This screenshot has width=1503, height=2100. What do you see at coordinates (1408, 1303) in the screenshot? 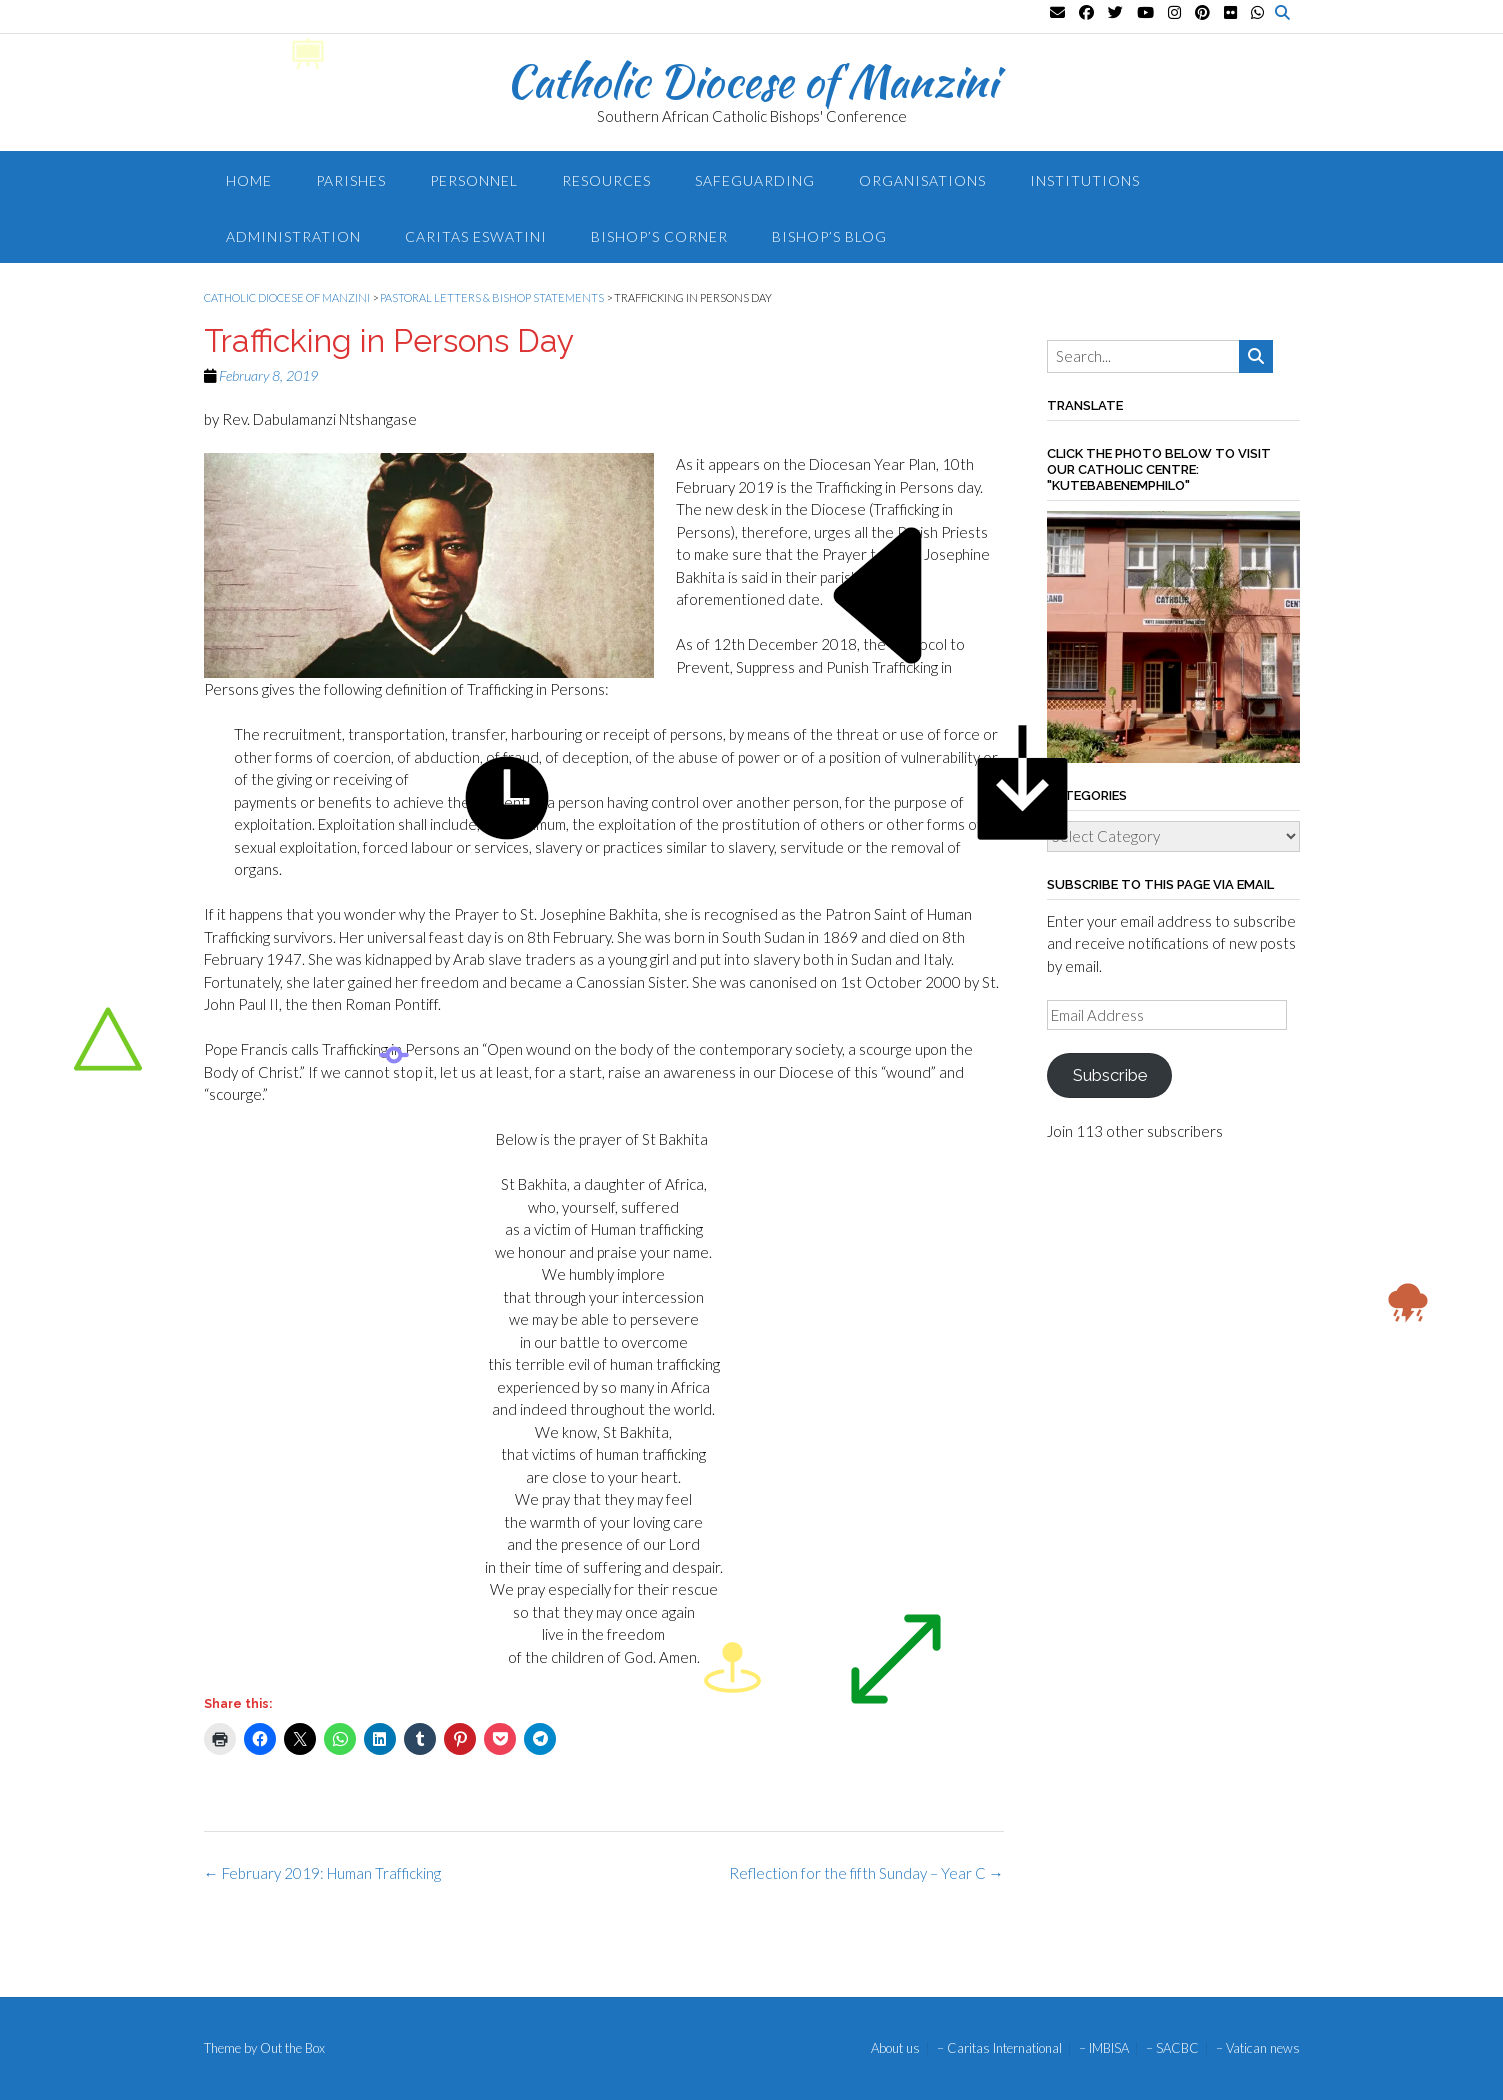
I see `indicates thunderstorm weather conditions` at bounding box center [1408, 1303].